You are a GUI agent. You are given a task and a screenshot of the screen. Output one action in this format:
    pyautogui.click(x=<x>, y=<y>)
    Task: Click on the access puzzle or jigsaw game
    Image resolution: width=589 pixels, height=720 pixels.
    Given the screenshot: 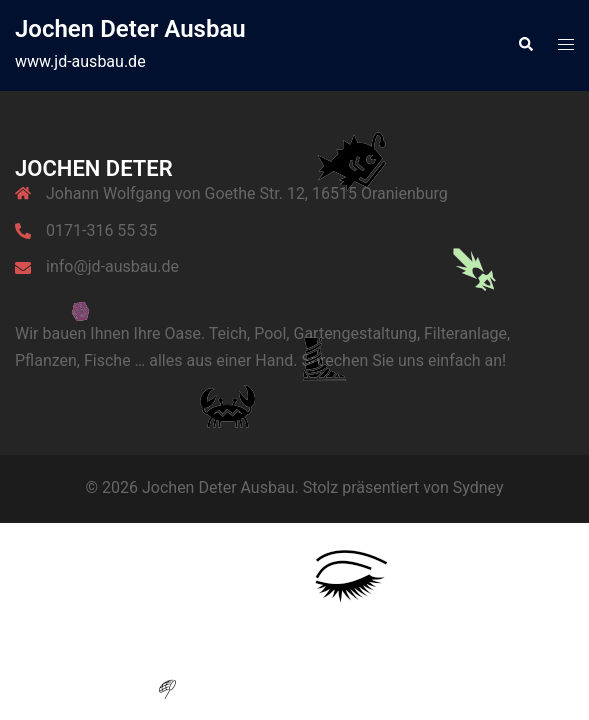 What is the action you would take?
    pyautogui.click(x=80, y=311)
    